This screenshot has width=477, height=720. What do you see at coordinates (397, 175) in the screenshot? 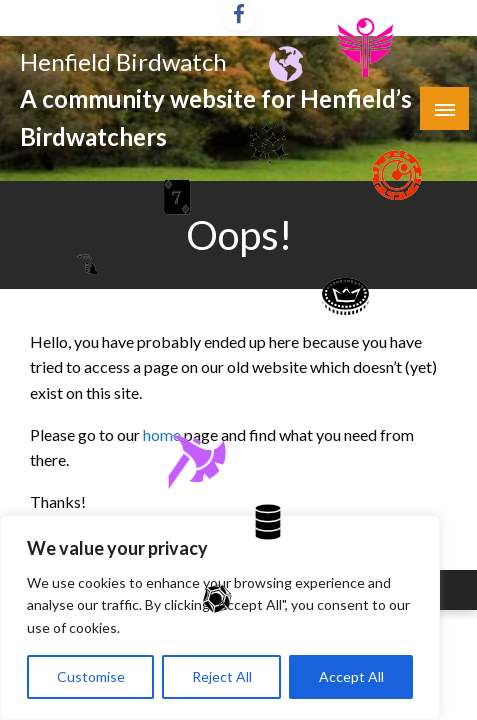
I see `access eye maze puzzle or minigame` at bounding box center [397, 175].